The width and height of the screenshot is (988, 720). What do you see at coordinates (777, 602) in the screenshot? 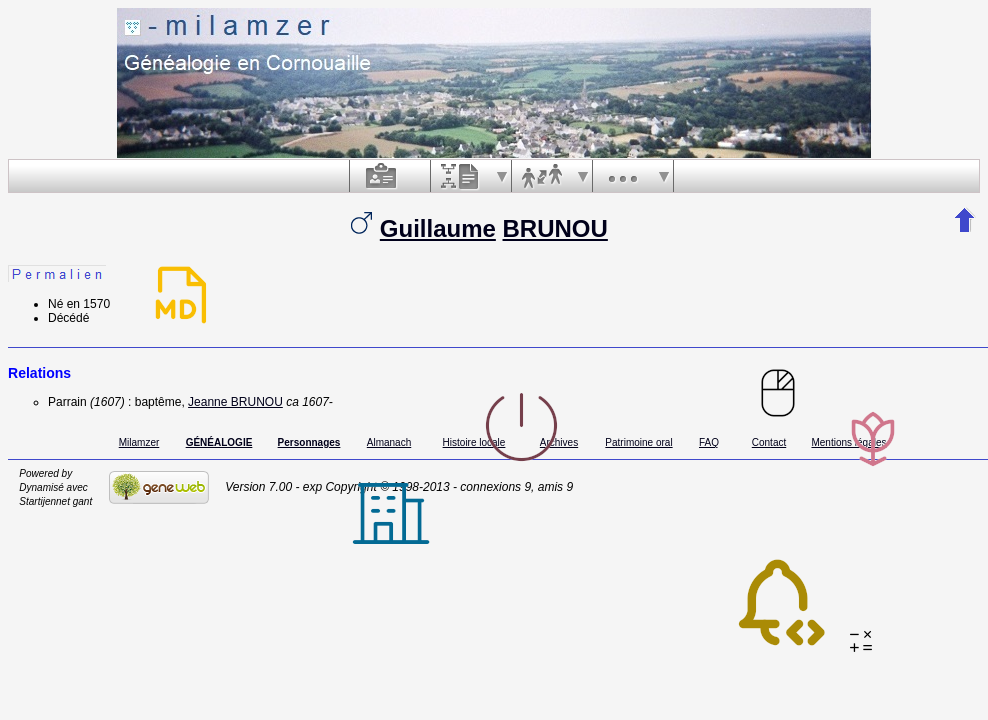
I see `configure notification settings via code` at bounding box center [777, 602].